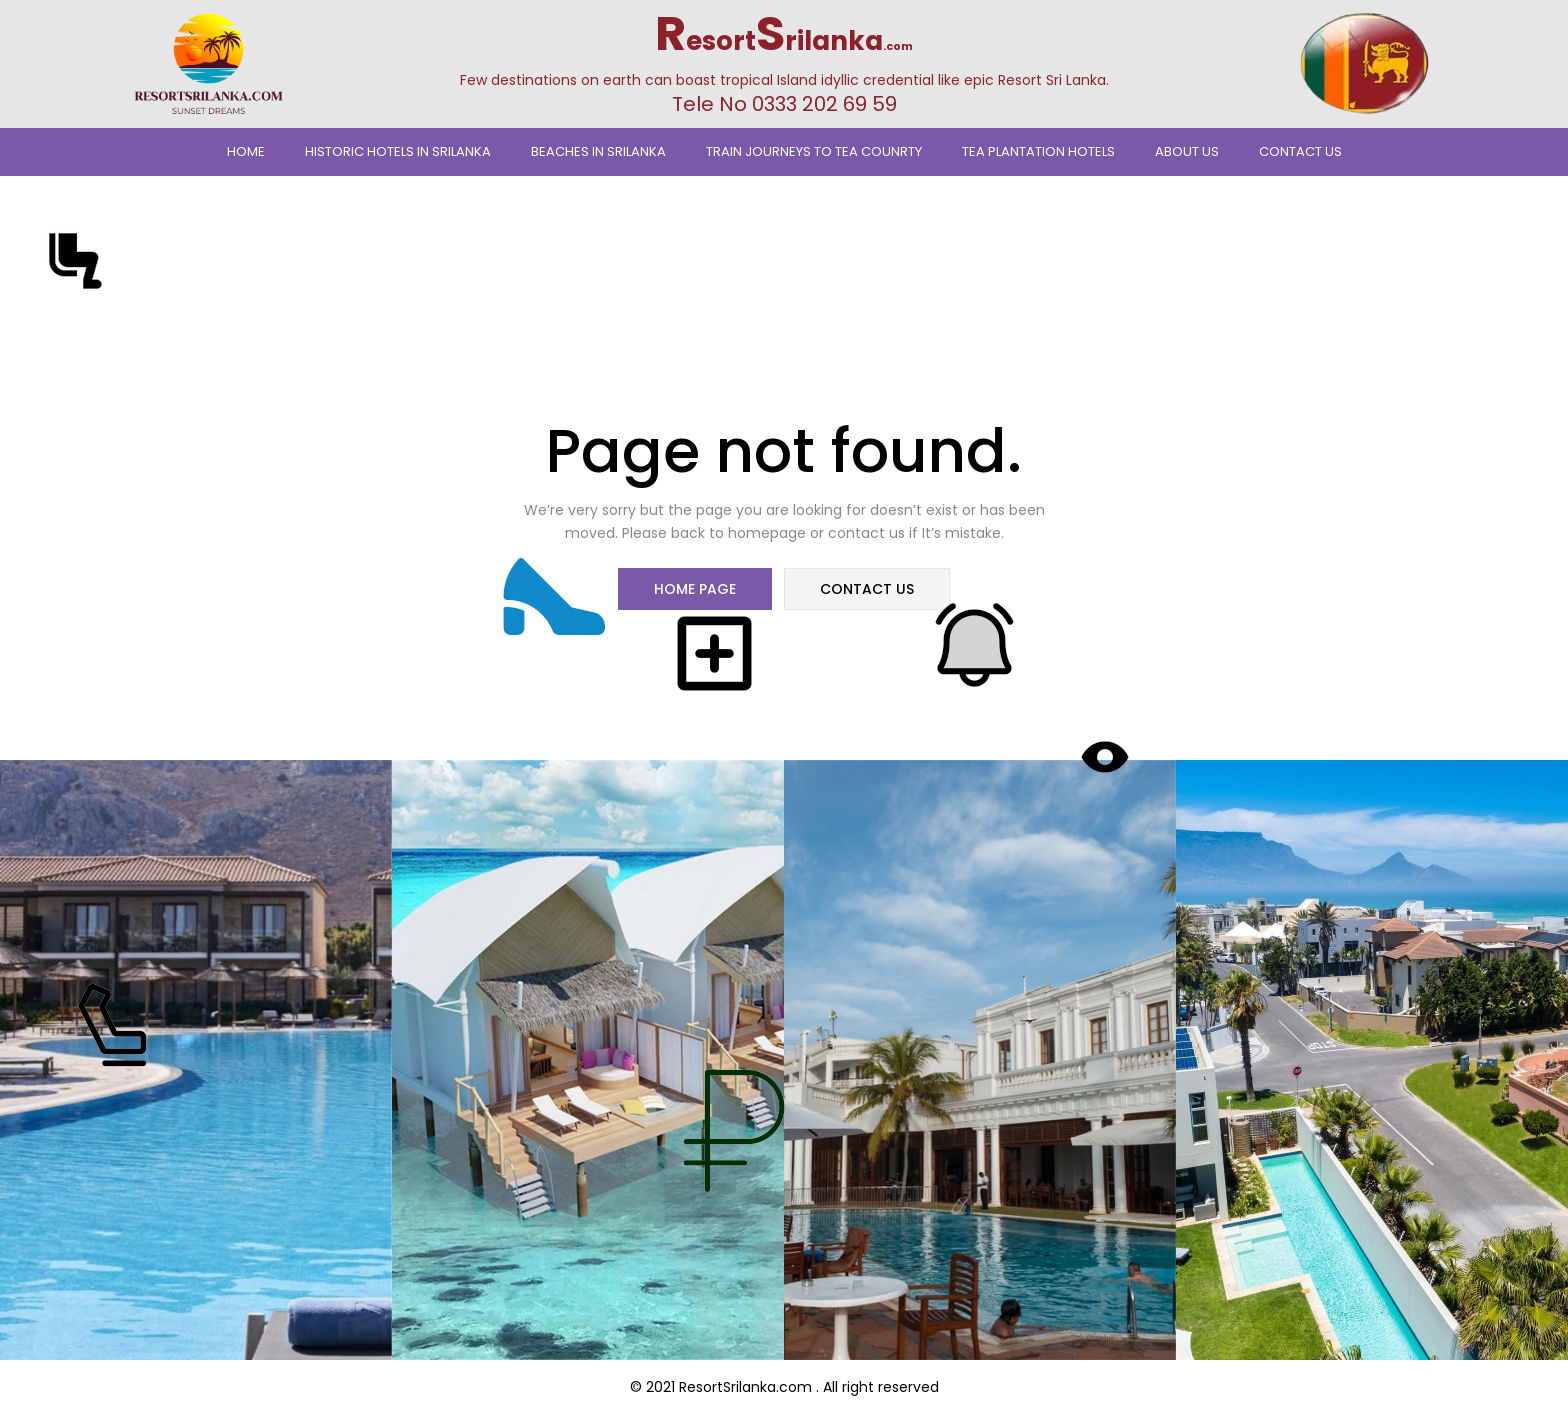  I want to click on browse women's footwear category, so click(549, 600).